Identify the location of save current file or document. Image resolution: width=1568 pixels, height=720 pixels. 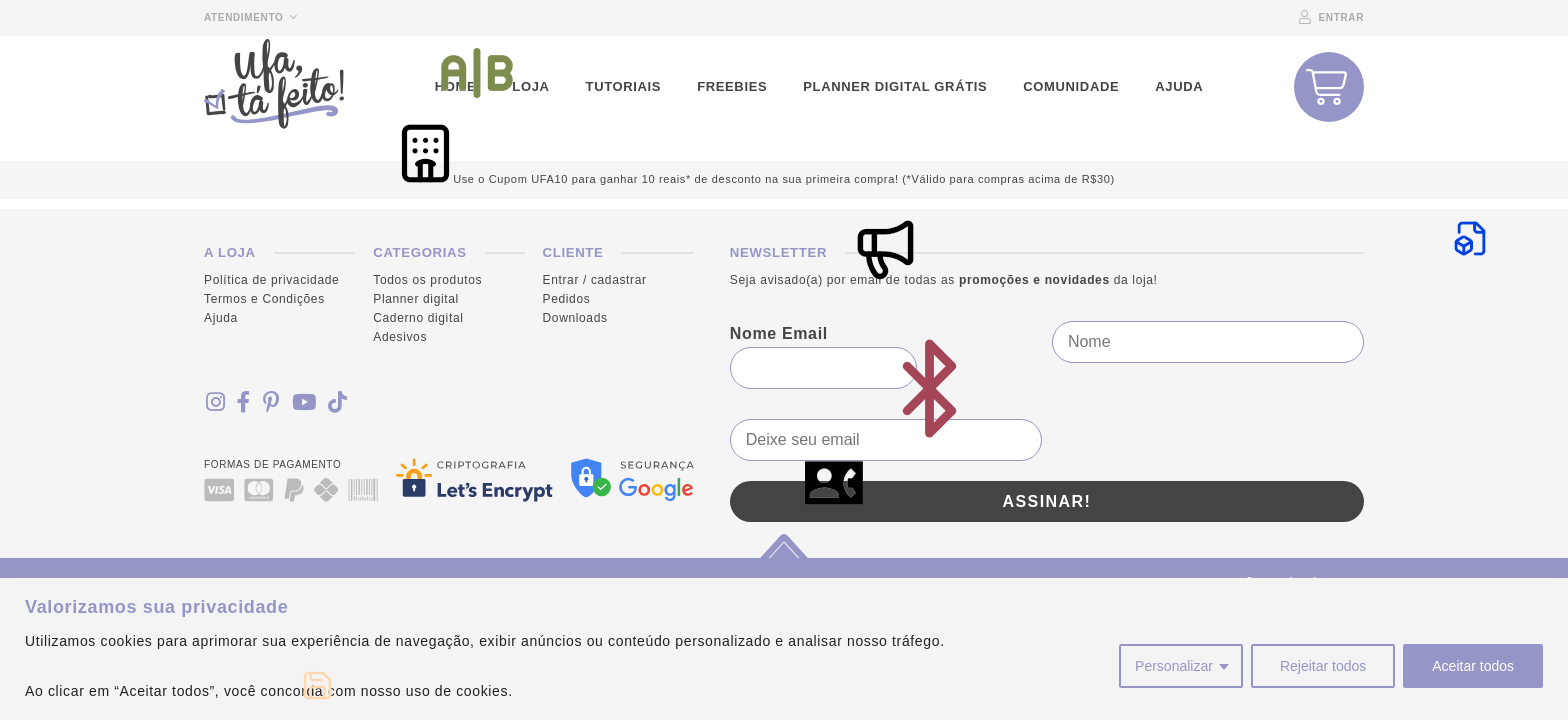
(317, 685).